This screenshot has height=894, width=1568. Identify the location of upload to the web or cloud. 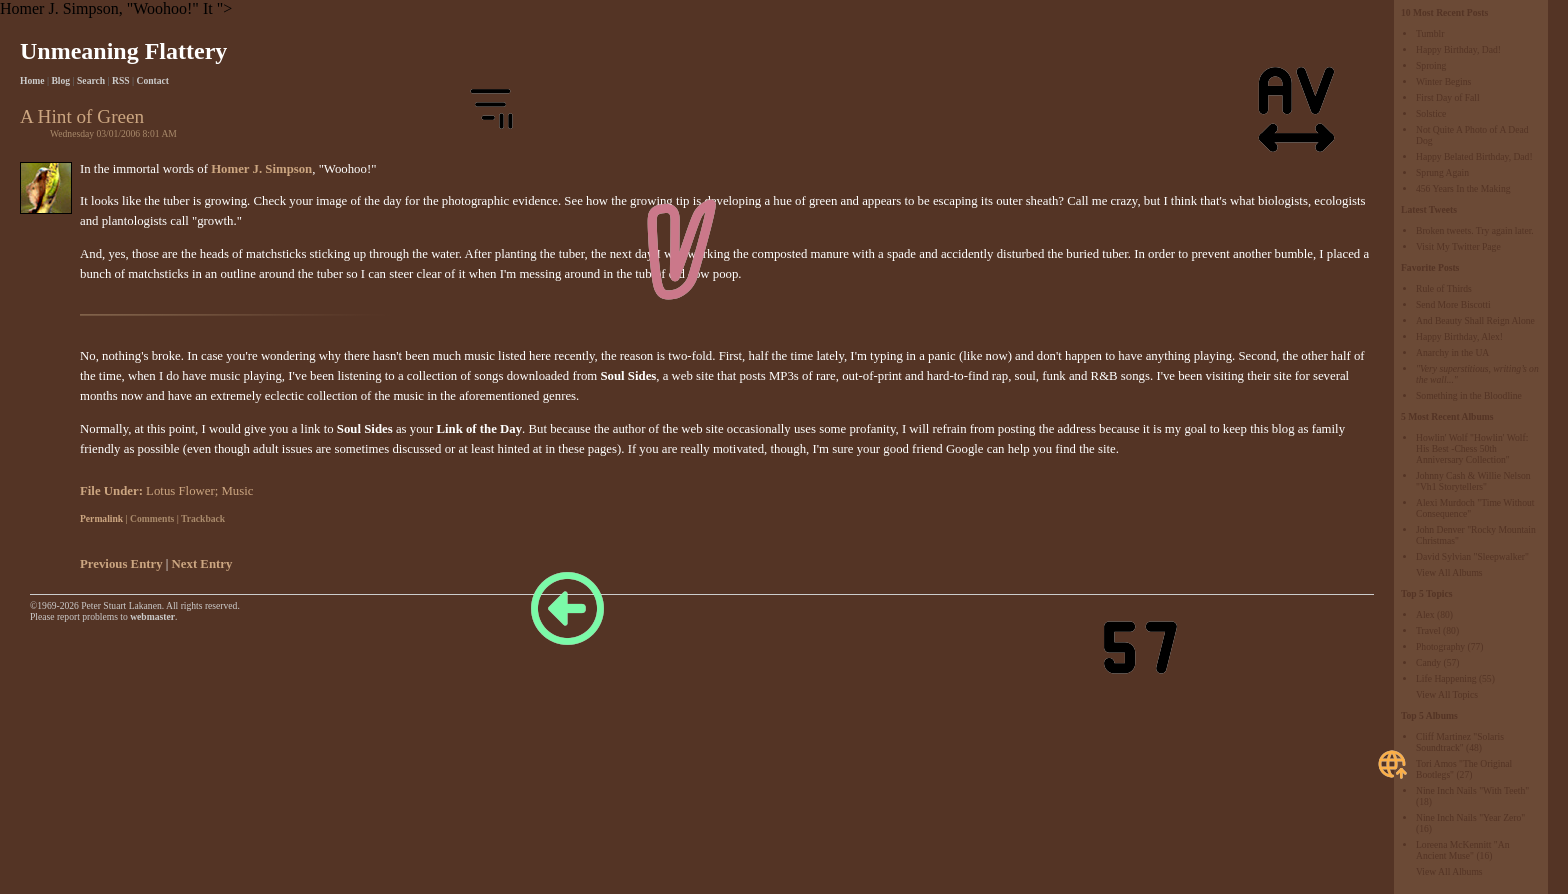
(1392, 764).